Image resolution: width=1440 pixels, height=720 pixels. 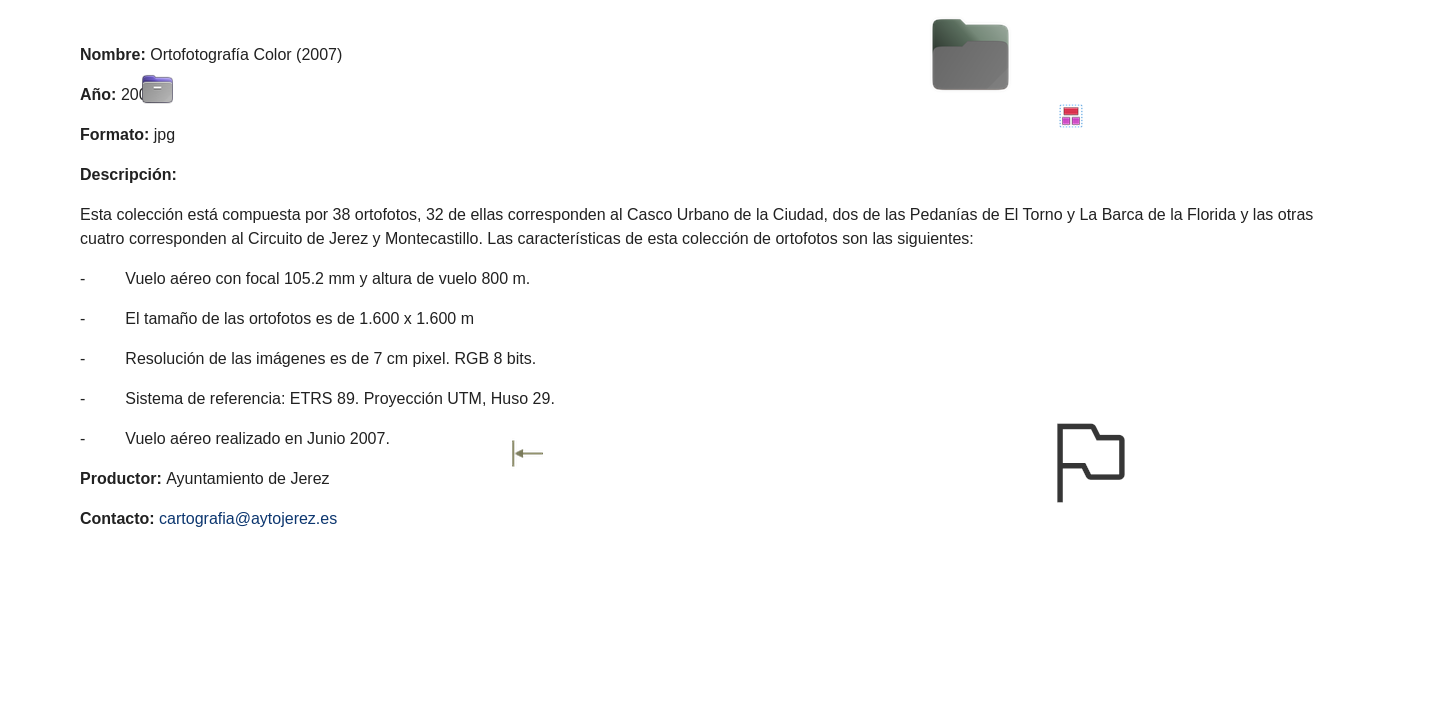 I want to click on go to the first item in a list or sequence, so click(x=527, y=453).